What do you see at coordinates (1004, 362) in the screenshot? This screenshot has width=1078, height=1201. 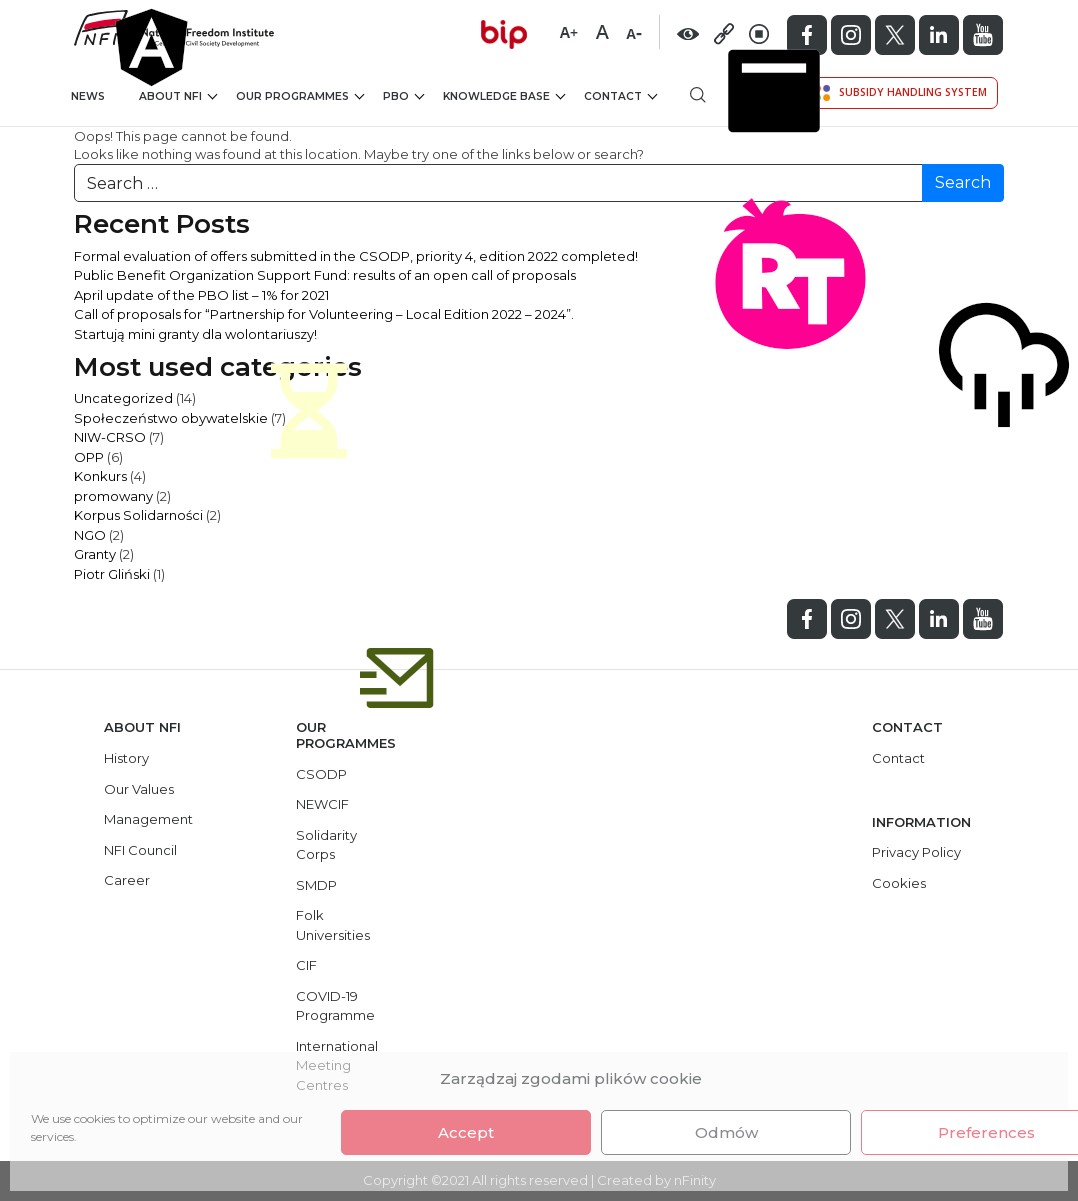 I see `indicates heavy rain or showers in weather forecast` at bounding box center [1004, 362].